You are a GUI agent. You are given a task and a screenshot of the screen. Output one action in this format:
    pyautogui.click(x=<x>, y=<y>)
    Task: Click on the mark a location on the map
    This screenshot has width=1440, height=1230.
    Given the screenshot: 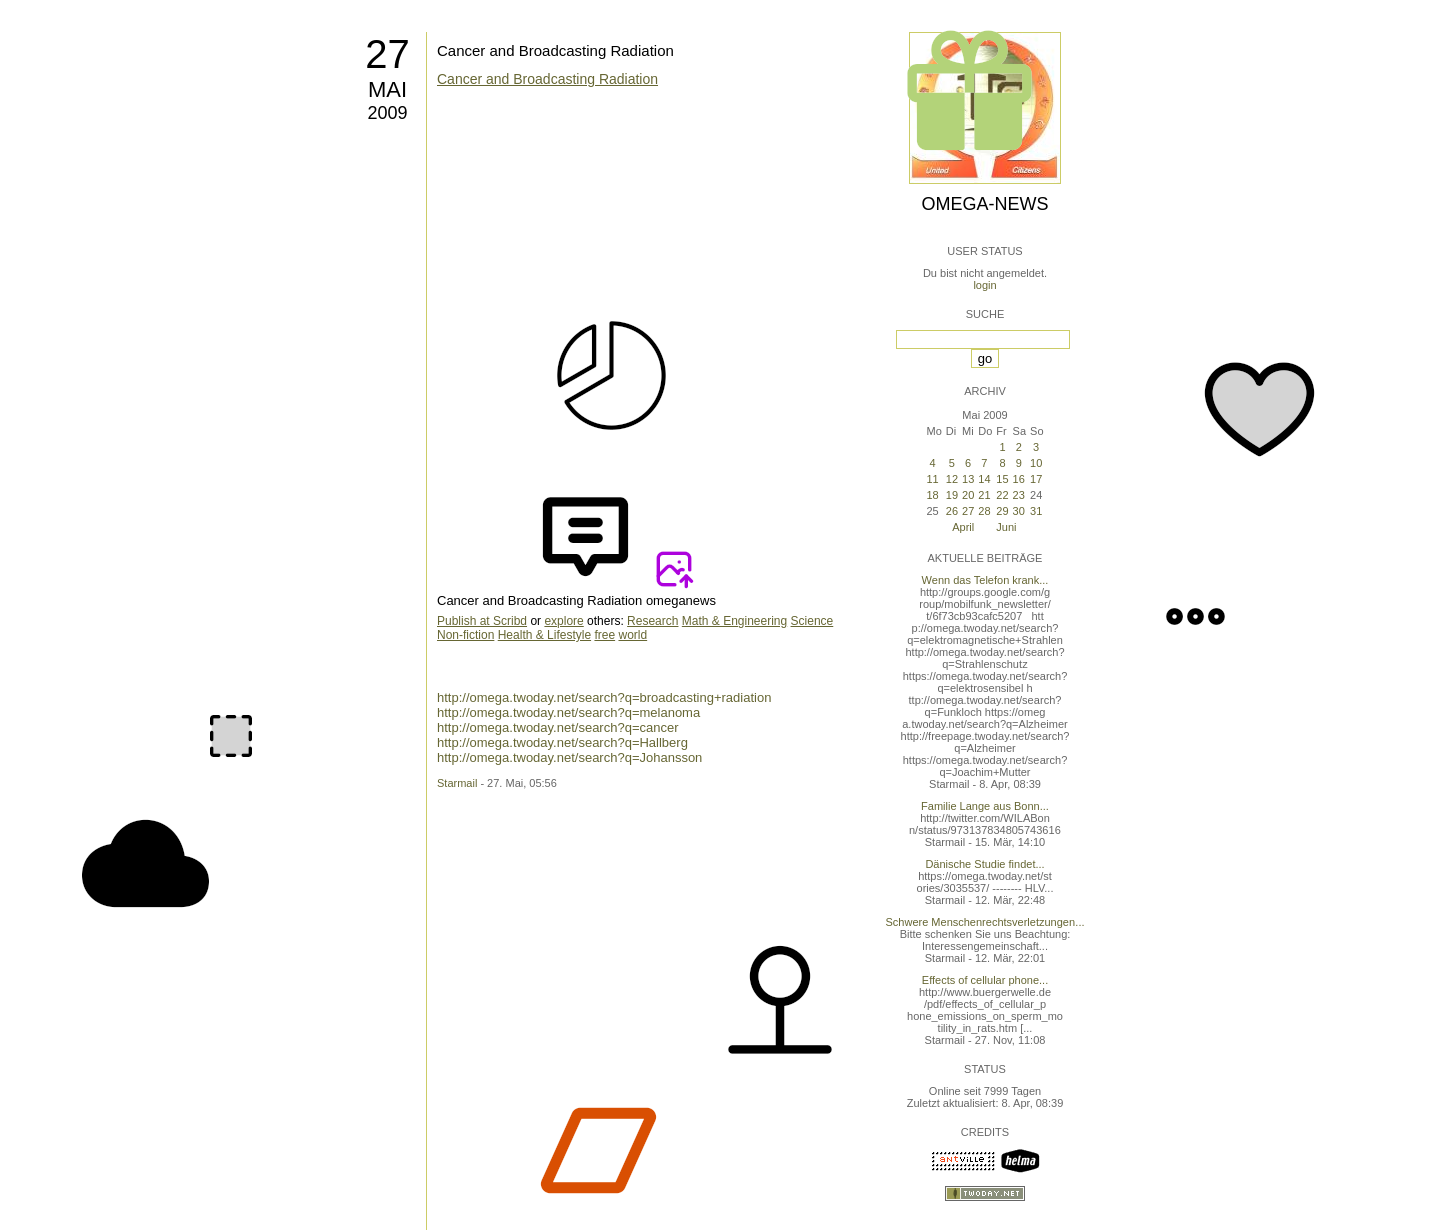 What is the action you would take?
    pyautogui.click(x=780, y=1002)
    